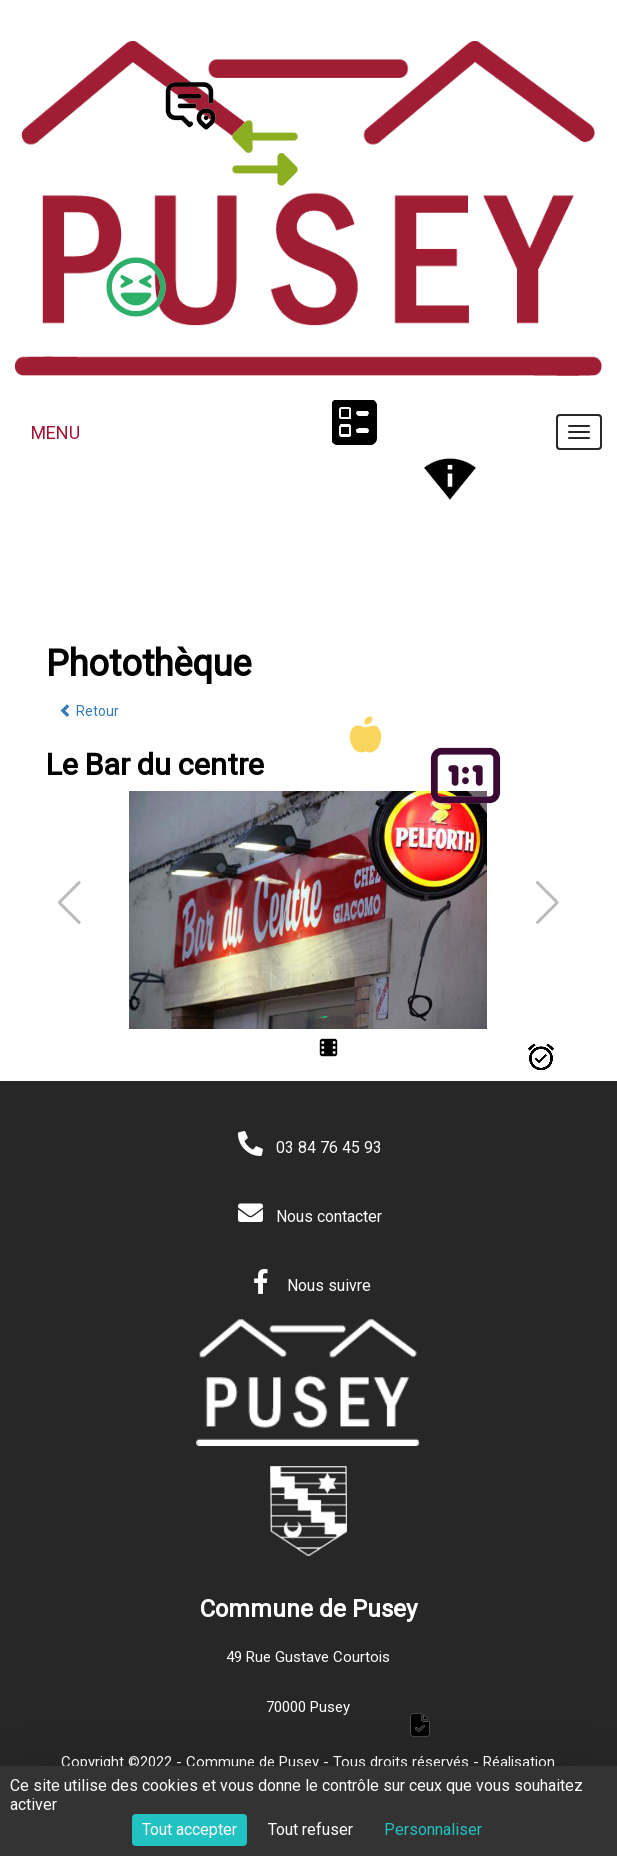  What do you see at coordinates (189, 103) in the screenshot?
I see `pin a message to a specific location` at bounding box center [189, 103].